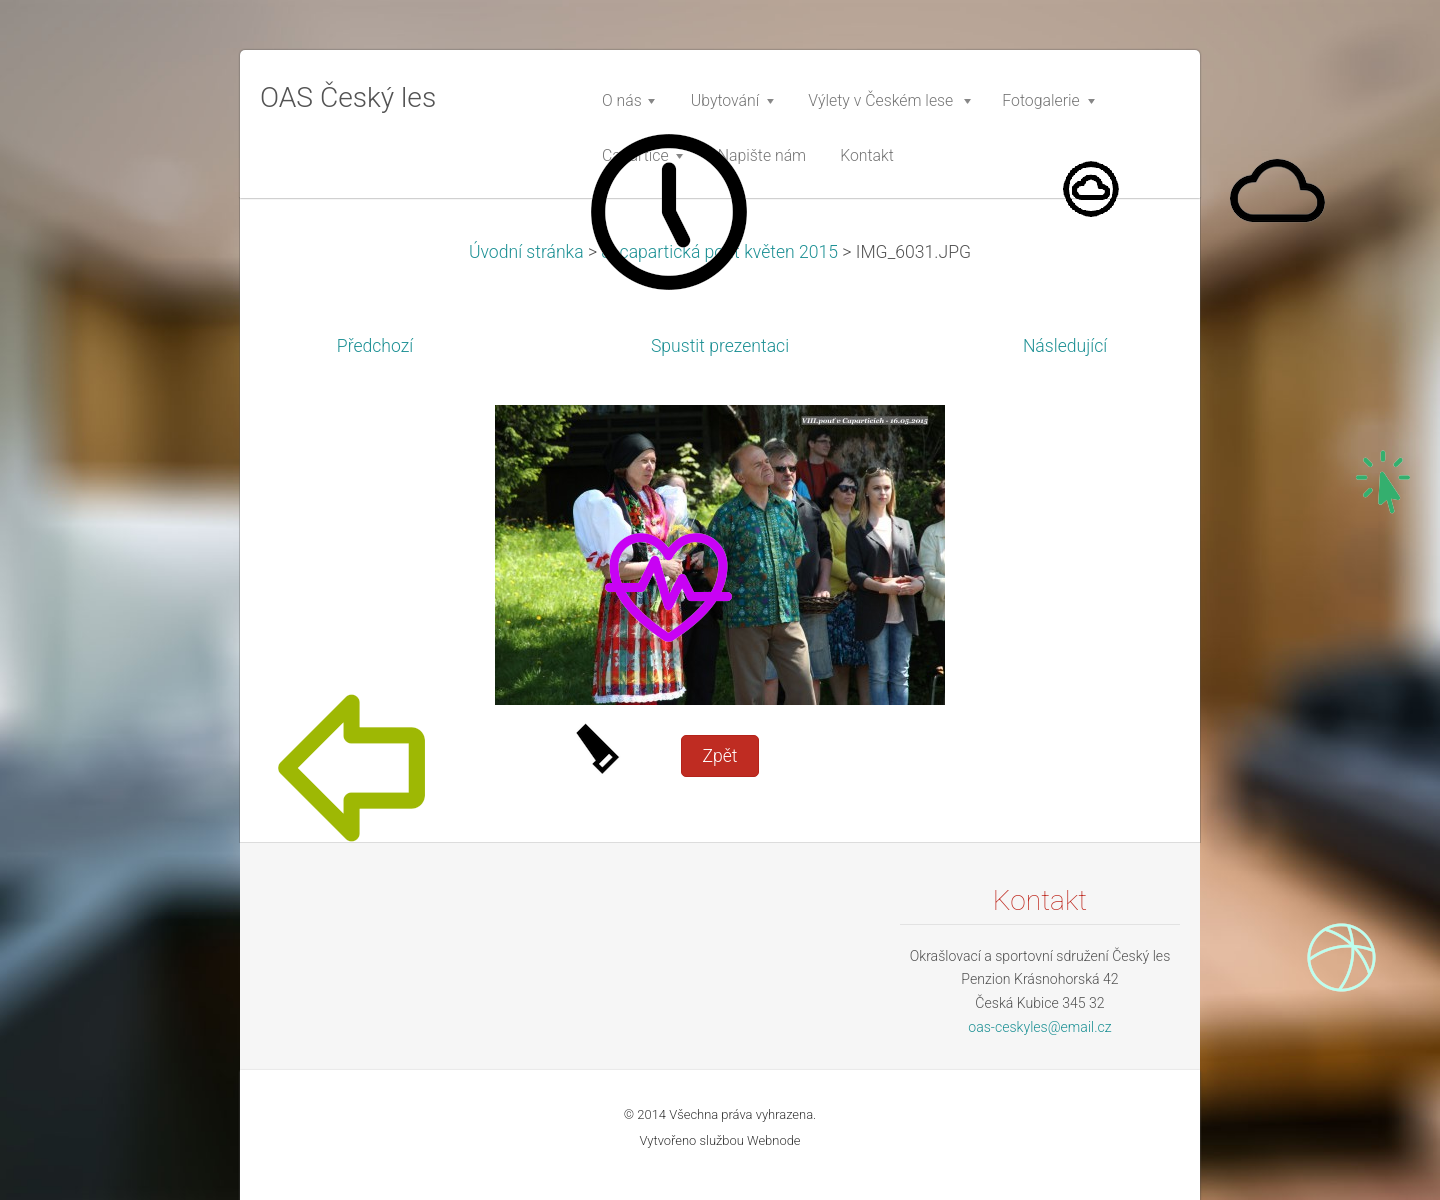 The width and height of the screenshot is (1440, 1200). What do you see at coordinates (1091, 189) in the screenshot?
I see `access cloud storage` at bounding box center [1091, 189].